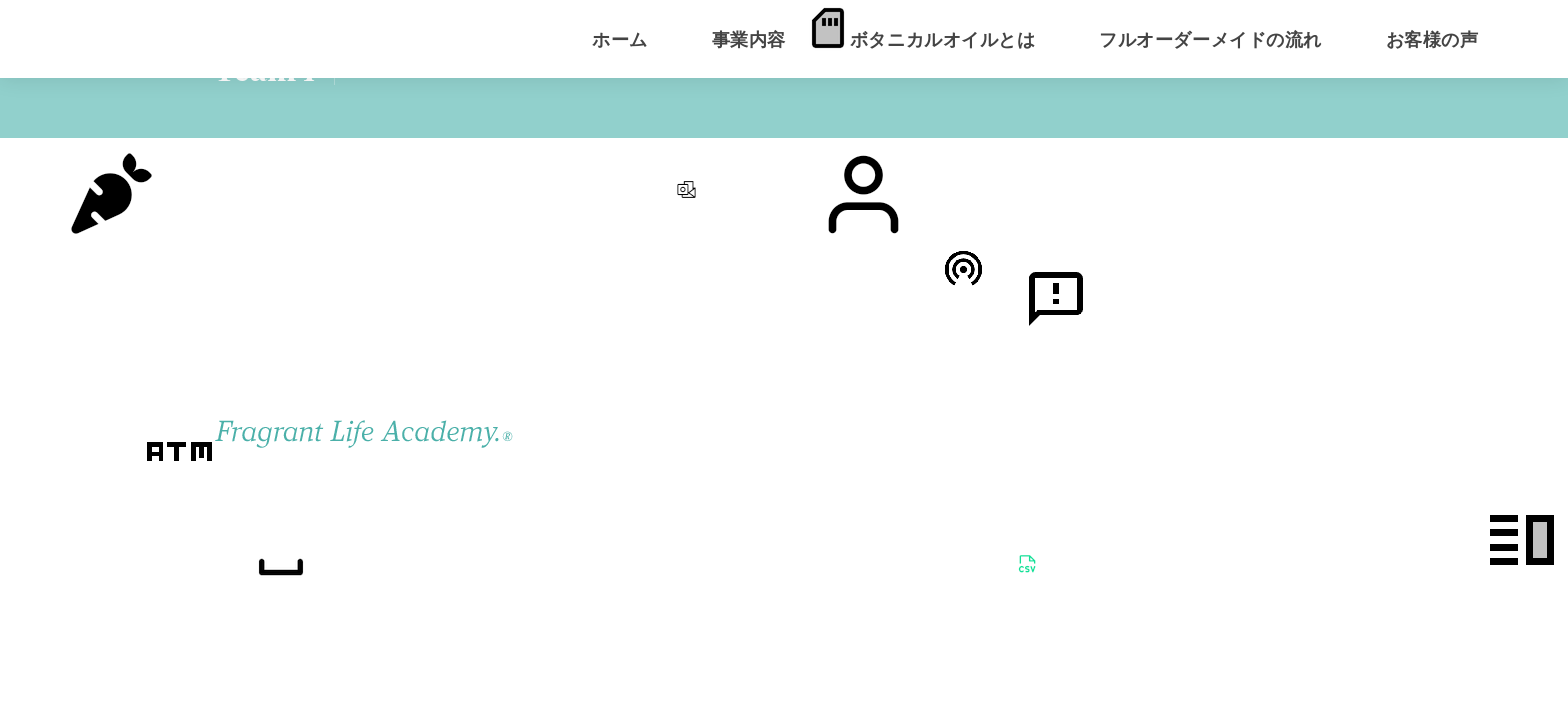  I want to click on message failed to send, so click(1056, 299).